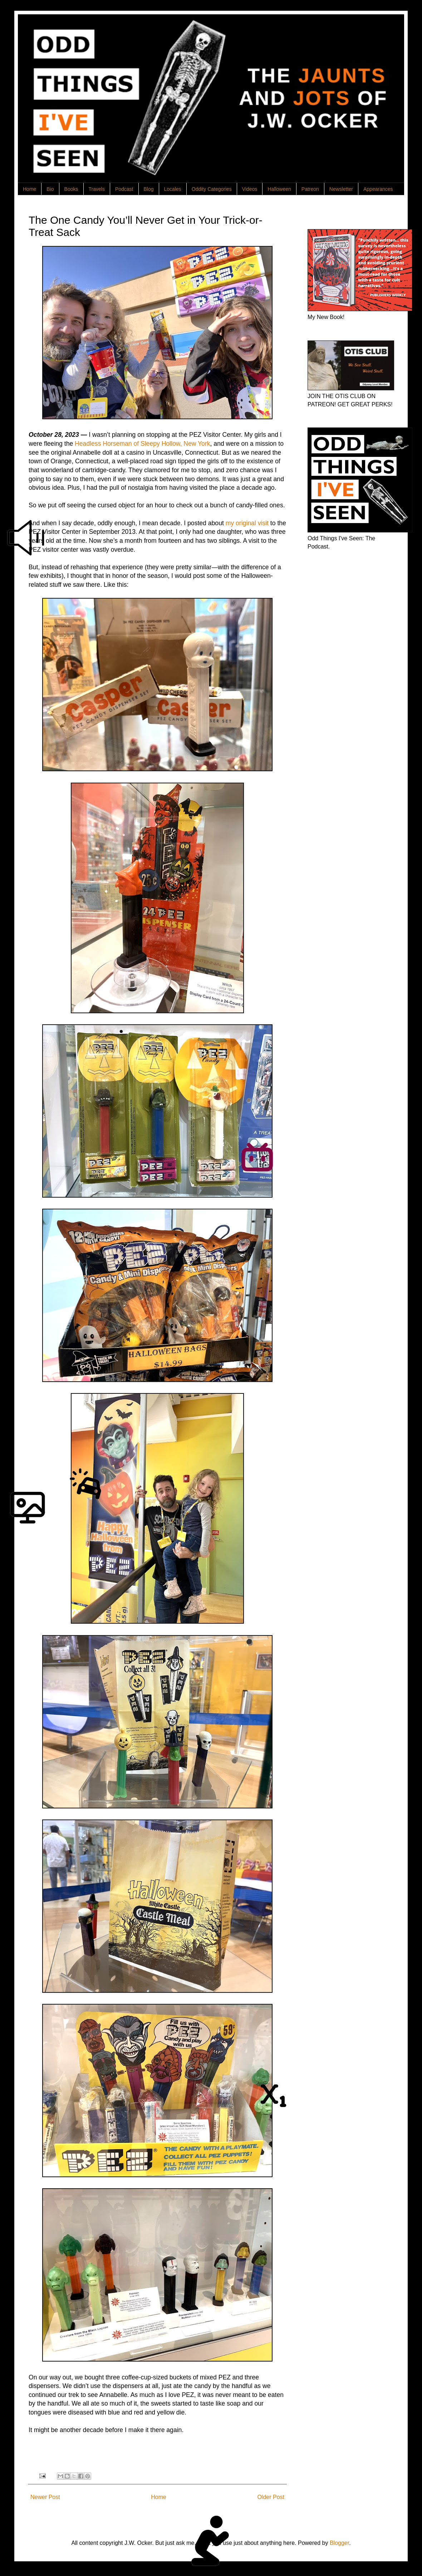 The width and height of the screenshot is (422, 2576). Describe the element at coordinates (86, 1484) in the screenshot. I see `report a vehicle accident` at that location.